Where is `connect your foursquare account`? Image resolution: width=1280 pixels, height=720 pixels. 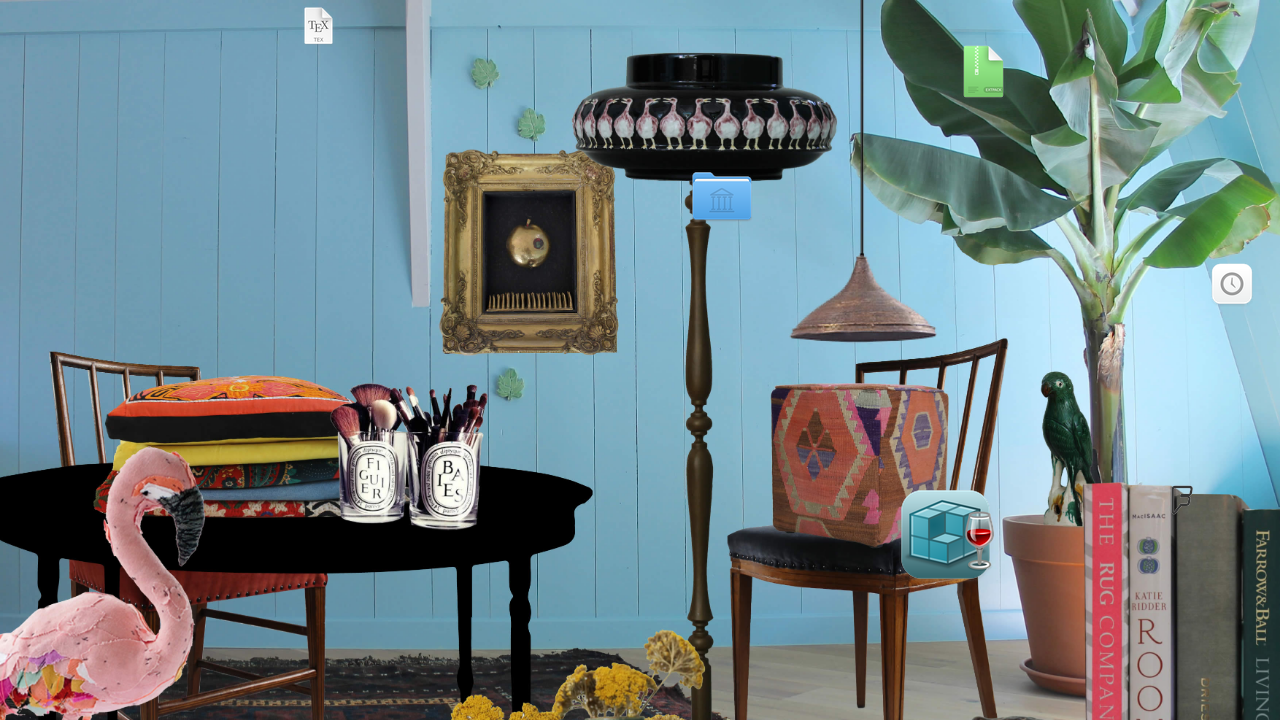 connect your foursquare account is located at coordinates (1181, 500).